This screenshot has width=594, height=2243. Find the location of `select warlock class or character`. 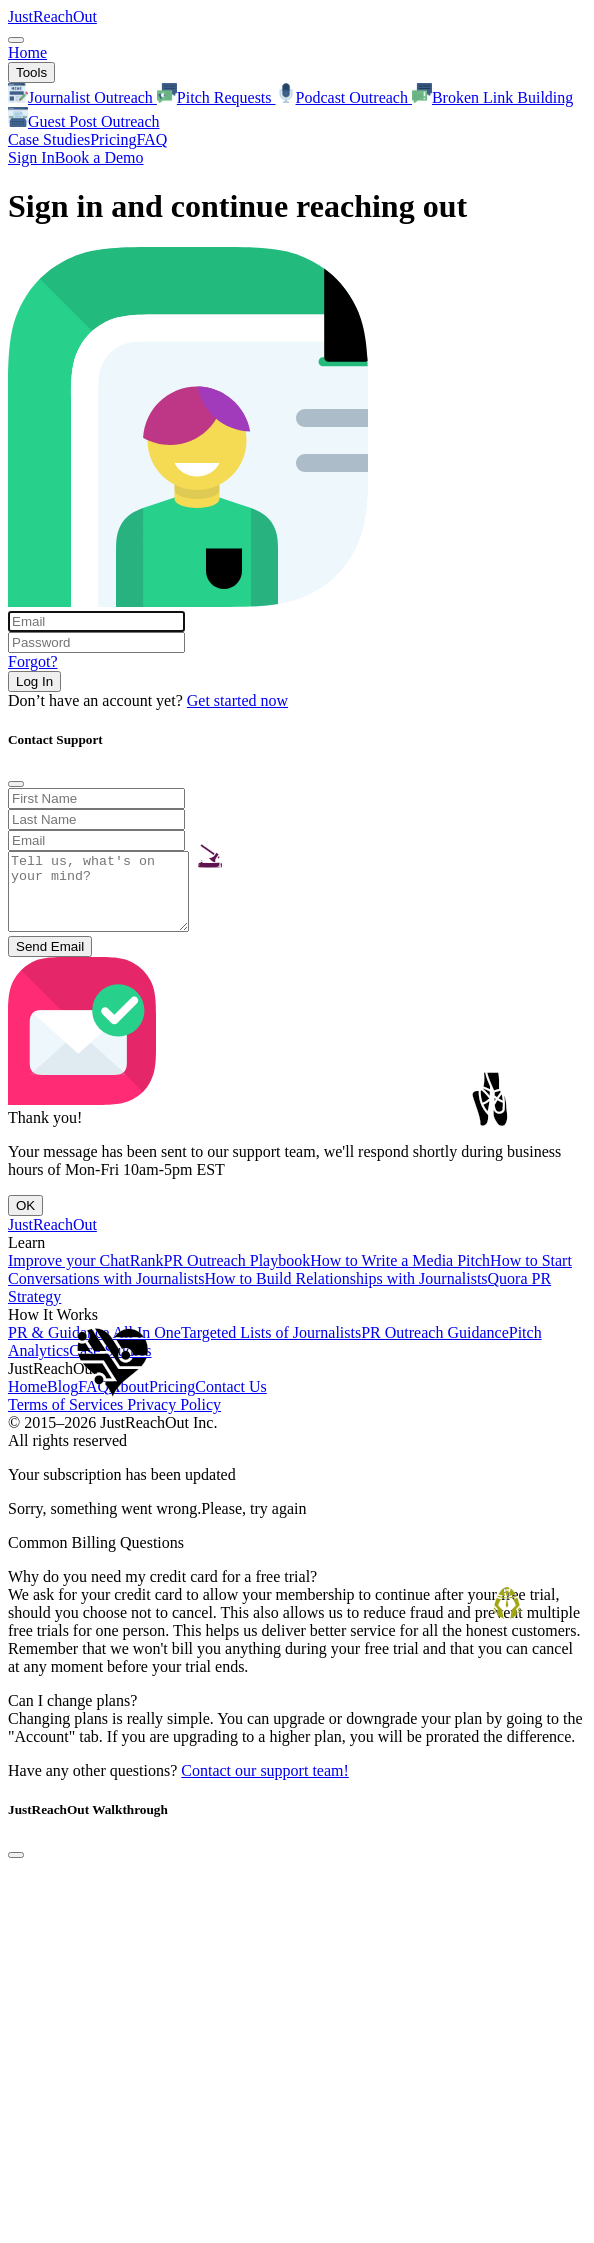

select warlock class or character is located at coordinates (507, 1603).